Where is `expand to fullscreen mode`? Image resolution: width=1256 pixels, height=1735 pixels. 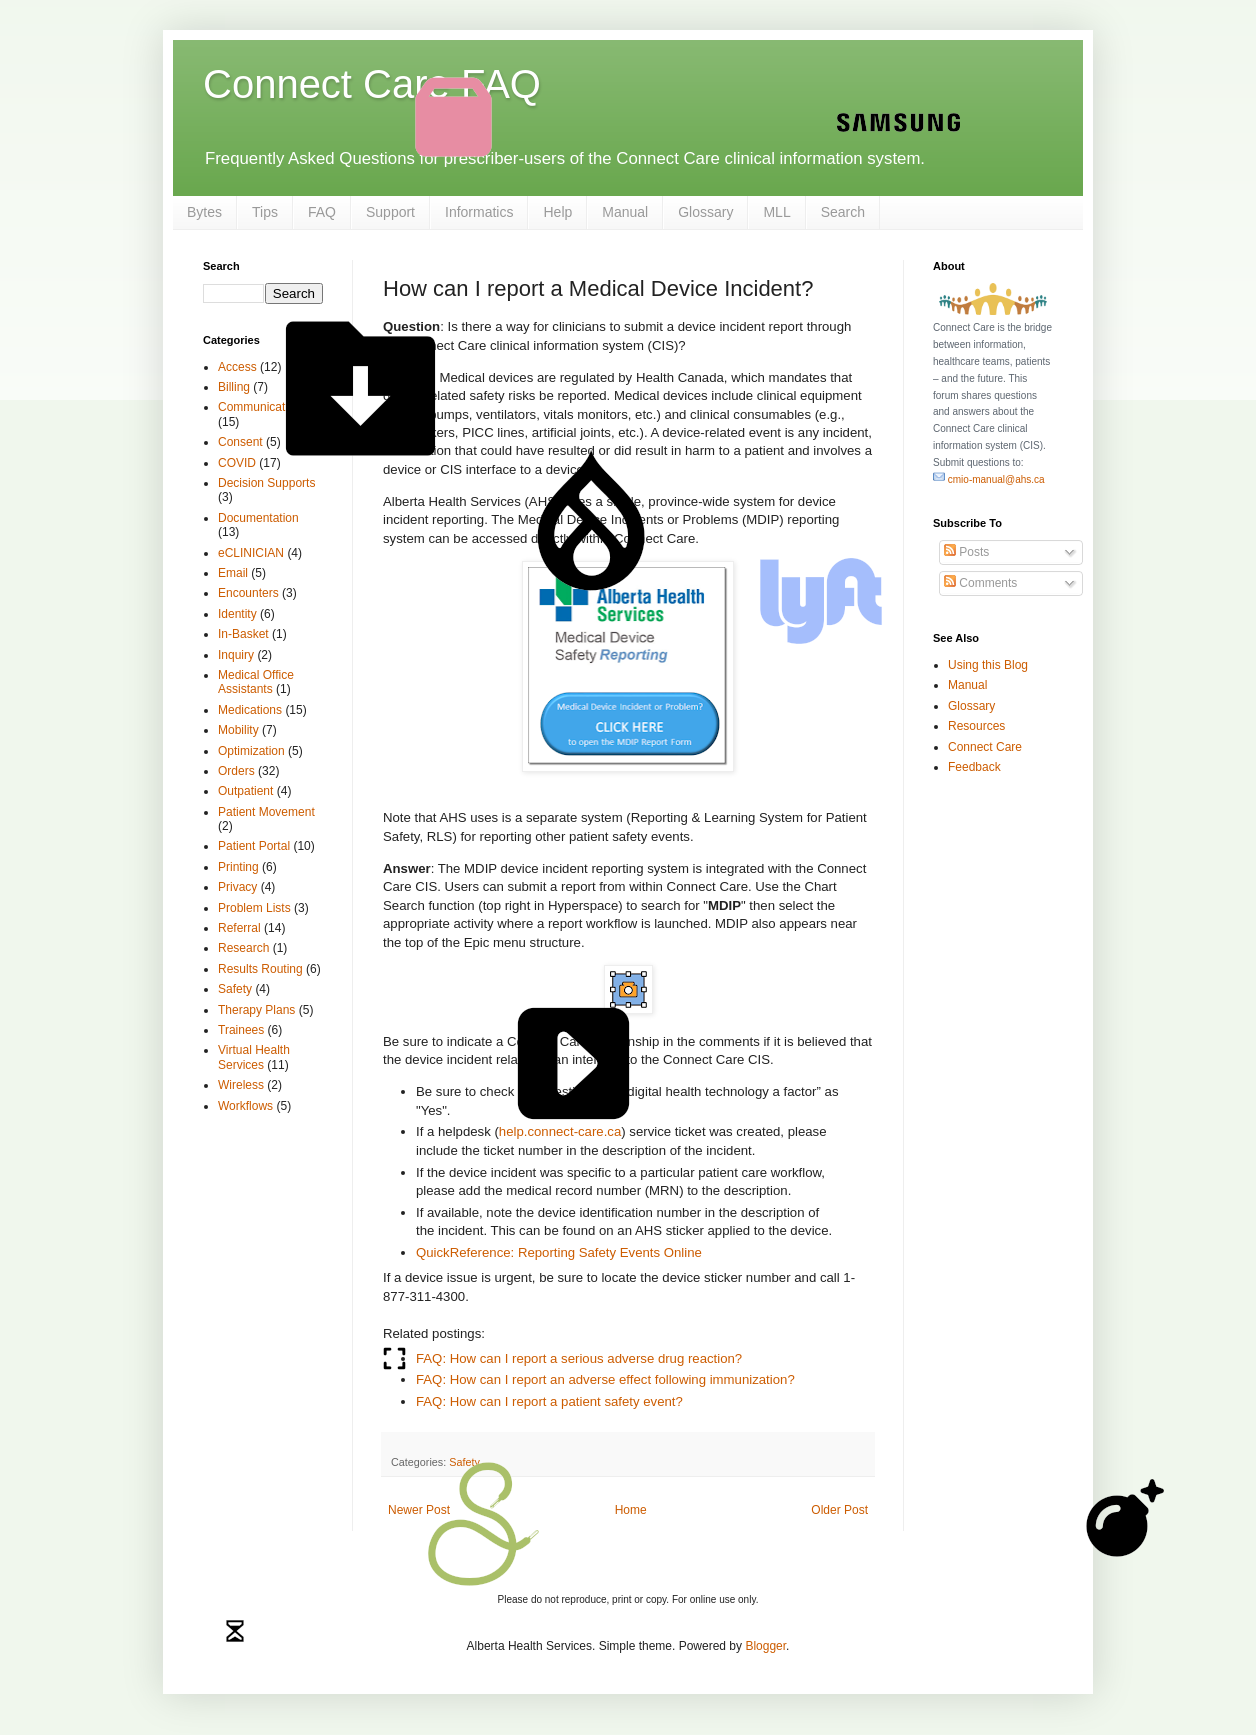 expand to fullscreen mode is located at coordinates (394, 1358).